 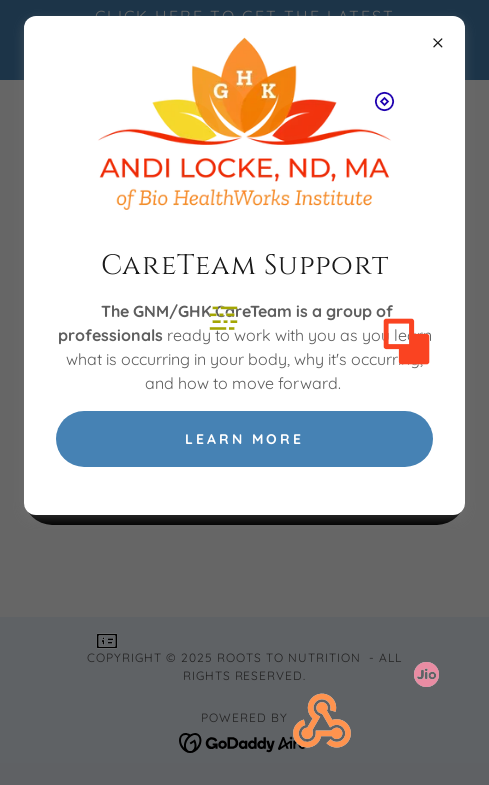 I want to click on indicates misty or foggy weather conditions, so click(x=223, y=317).